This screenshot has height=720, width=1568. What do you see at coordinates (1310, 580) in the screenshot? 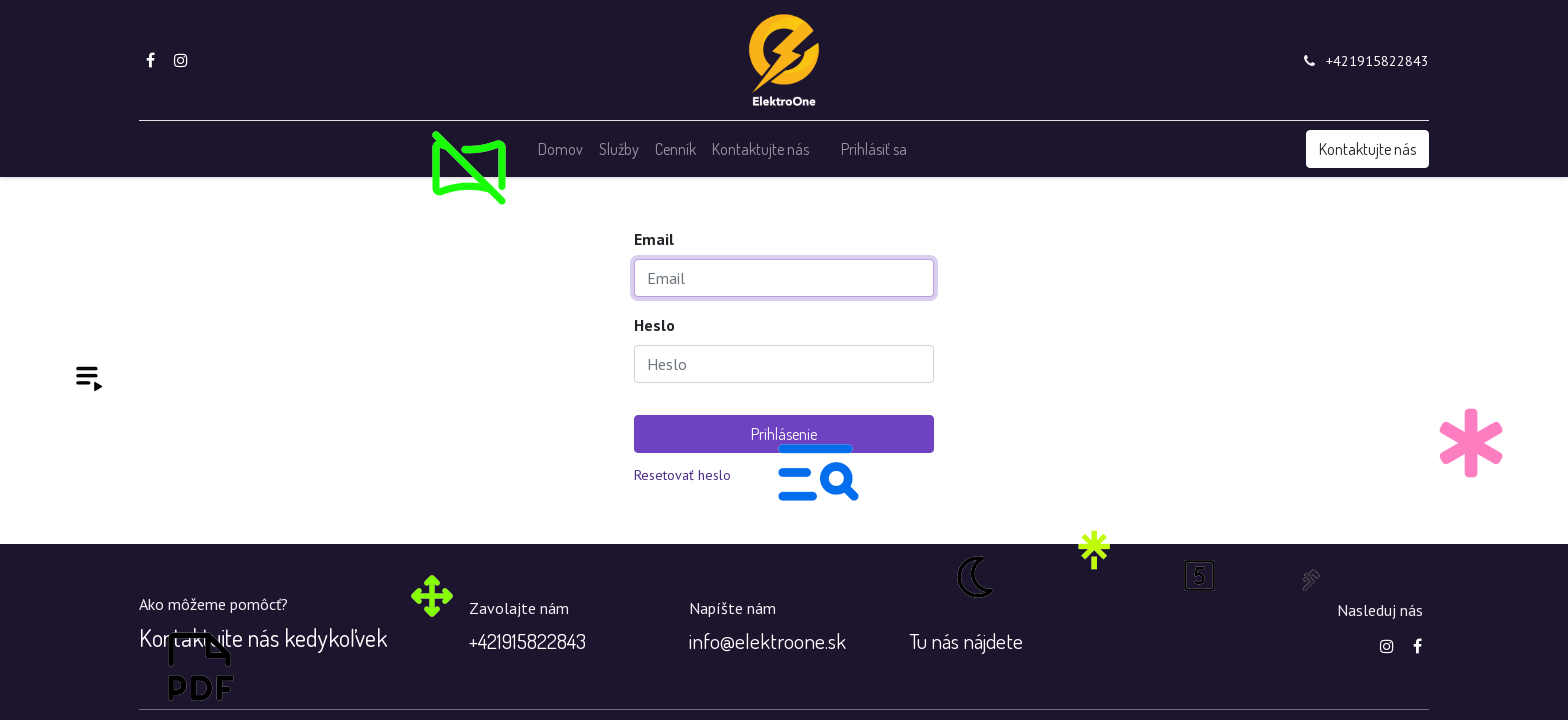
I see `access plumbing or maintenance tools` at bounding box center [1310, 580].